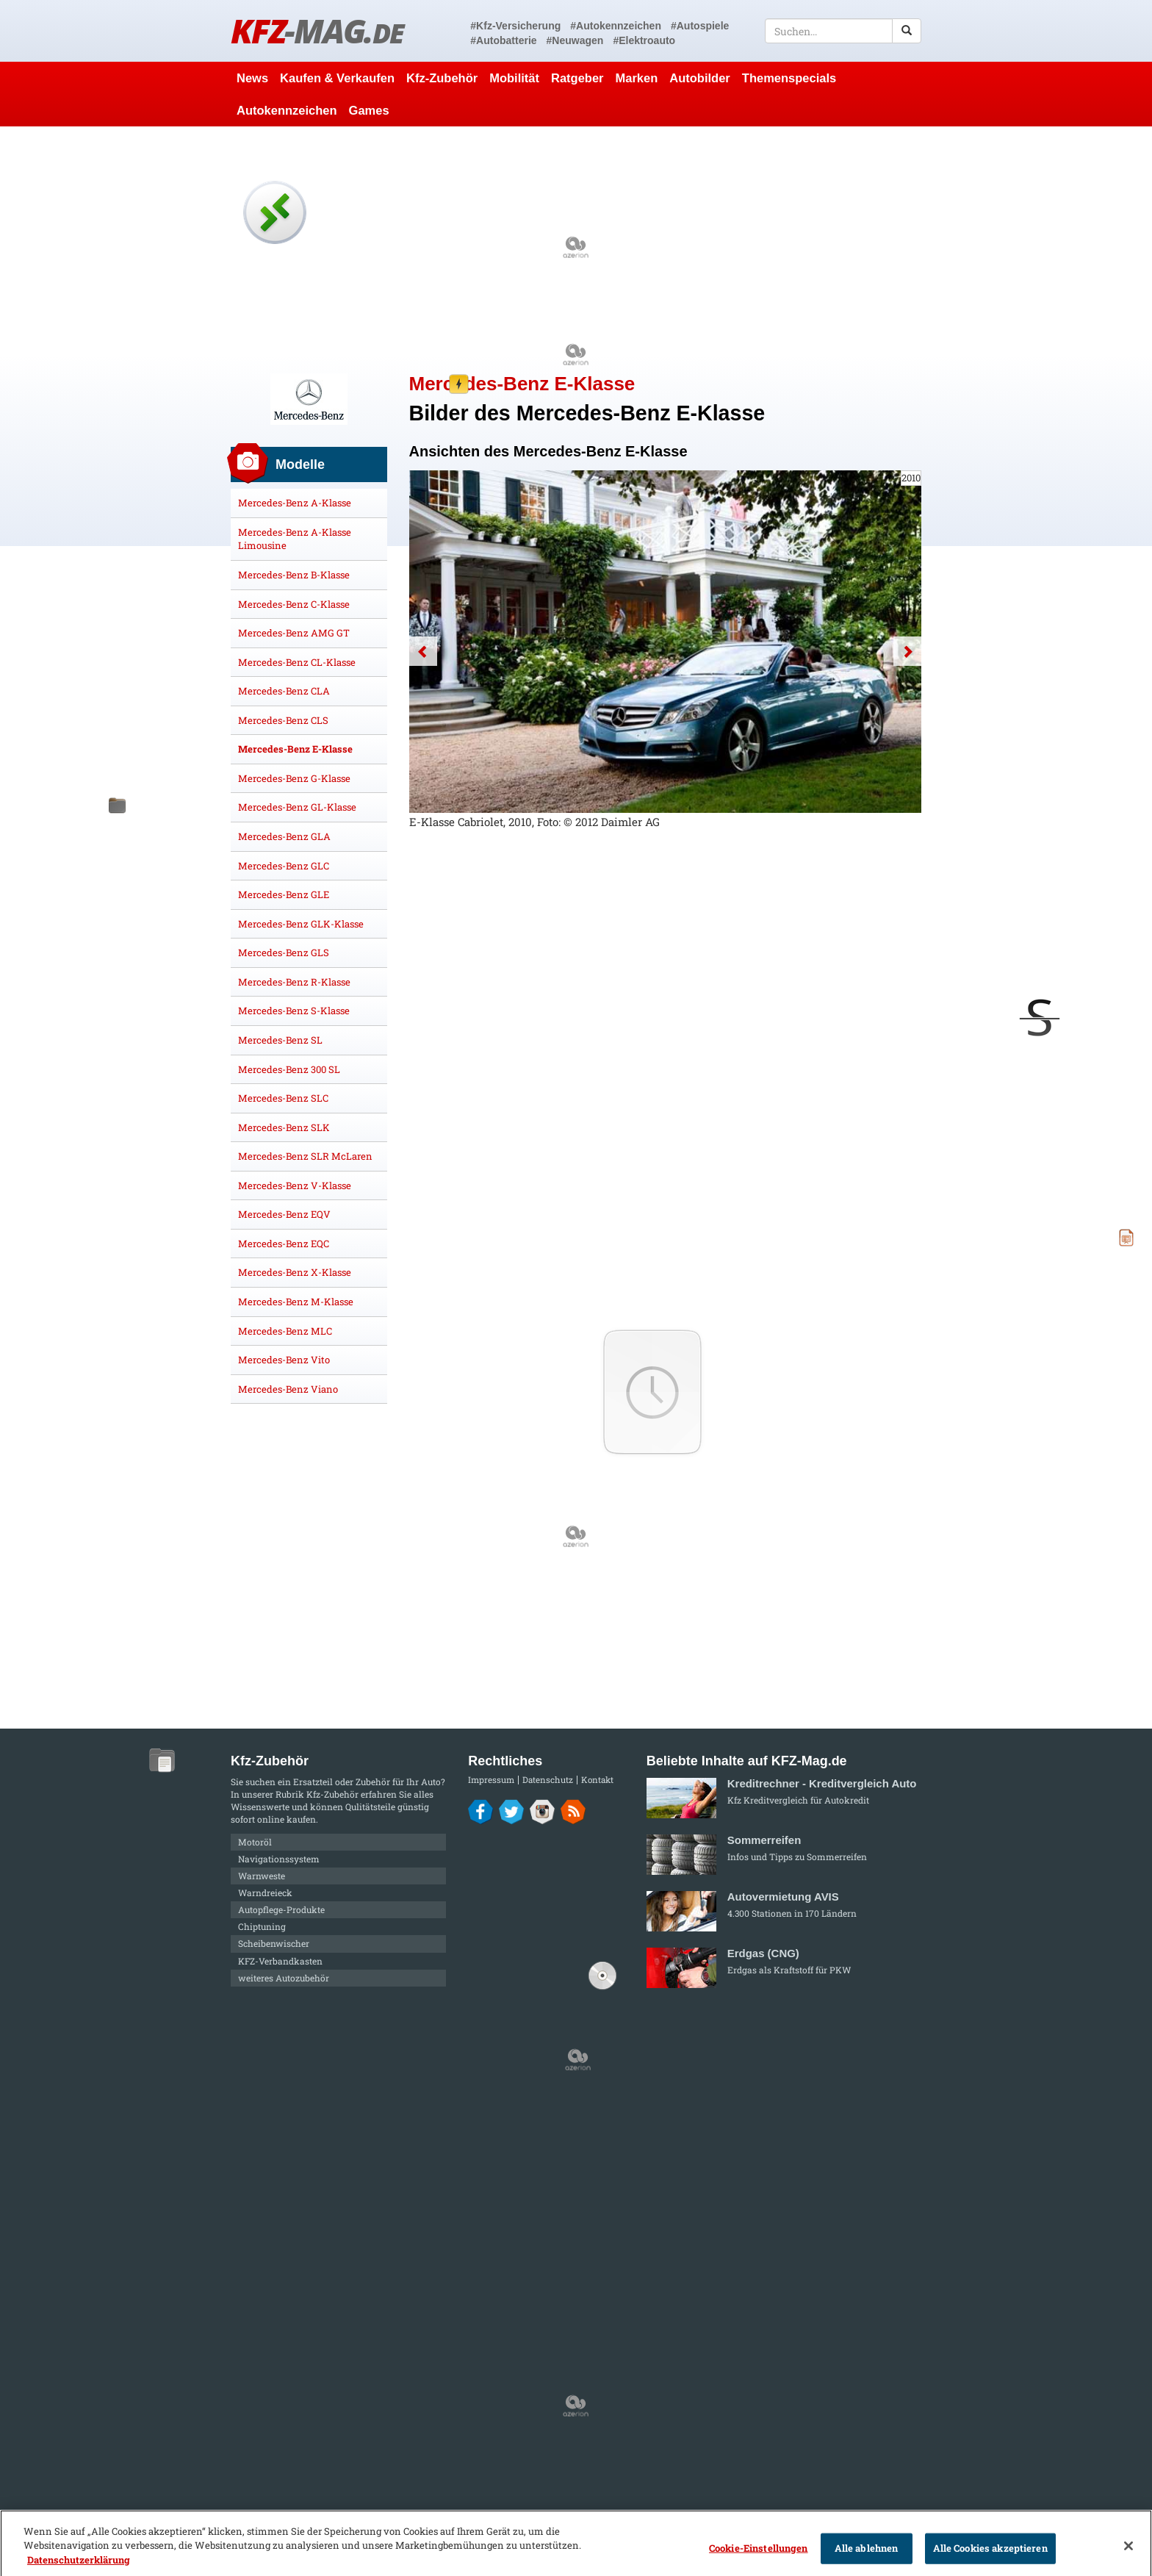 Image resolution: width=1152 pixels, height=2576 pixels. Describe the element at coordinates (117, 805) in the screenshot. I see `open a folder to view its contents` at that location.